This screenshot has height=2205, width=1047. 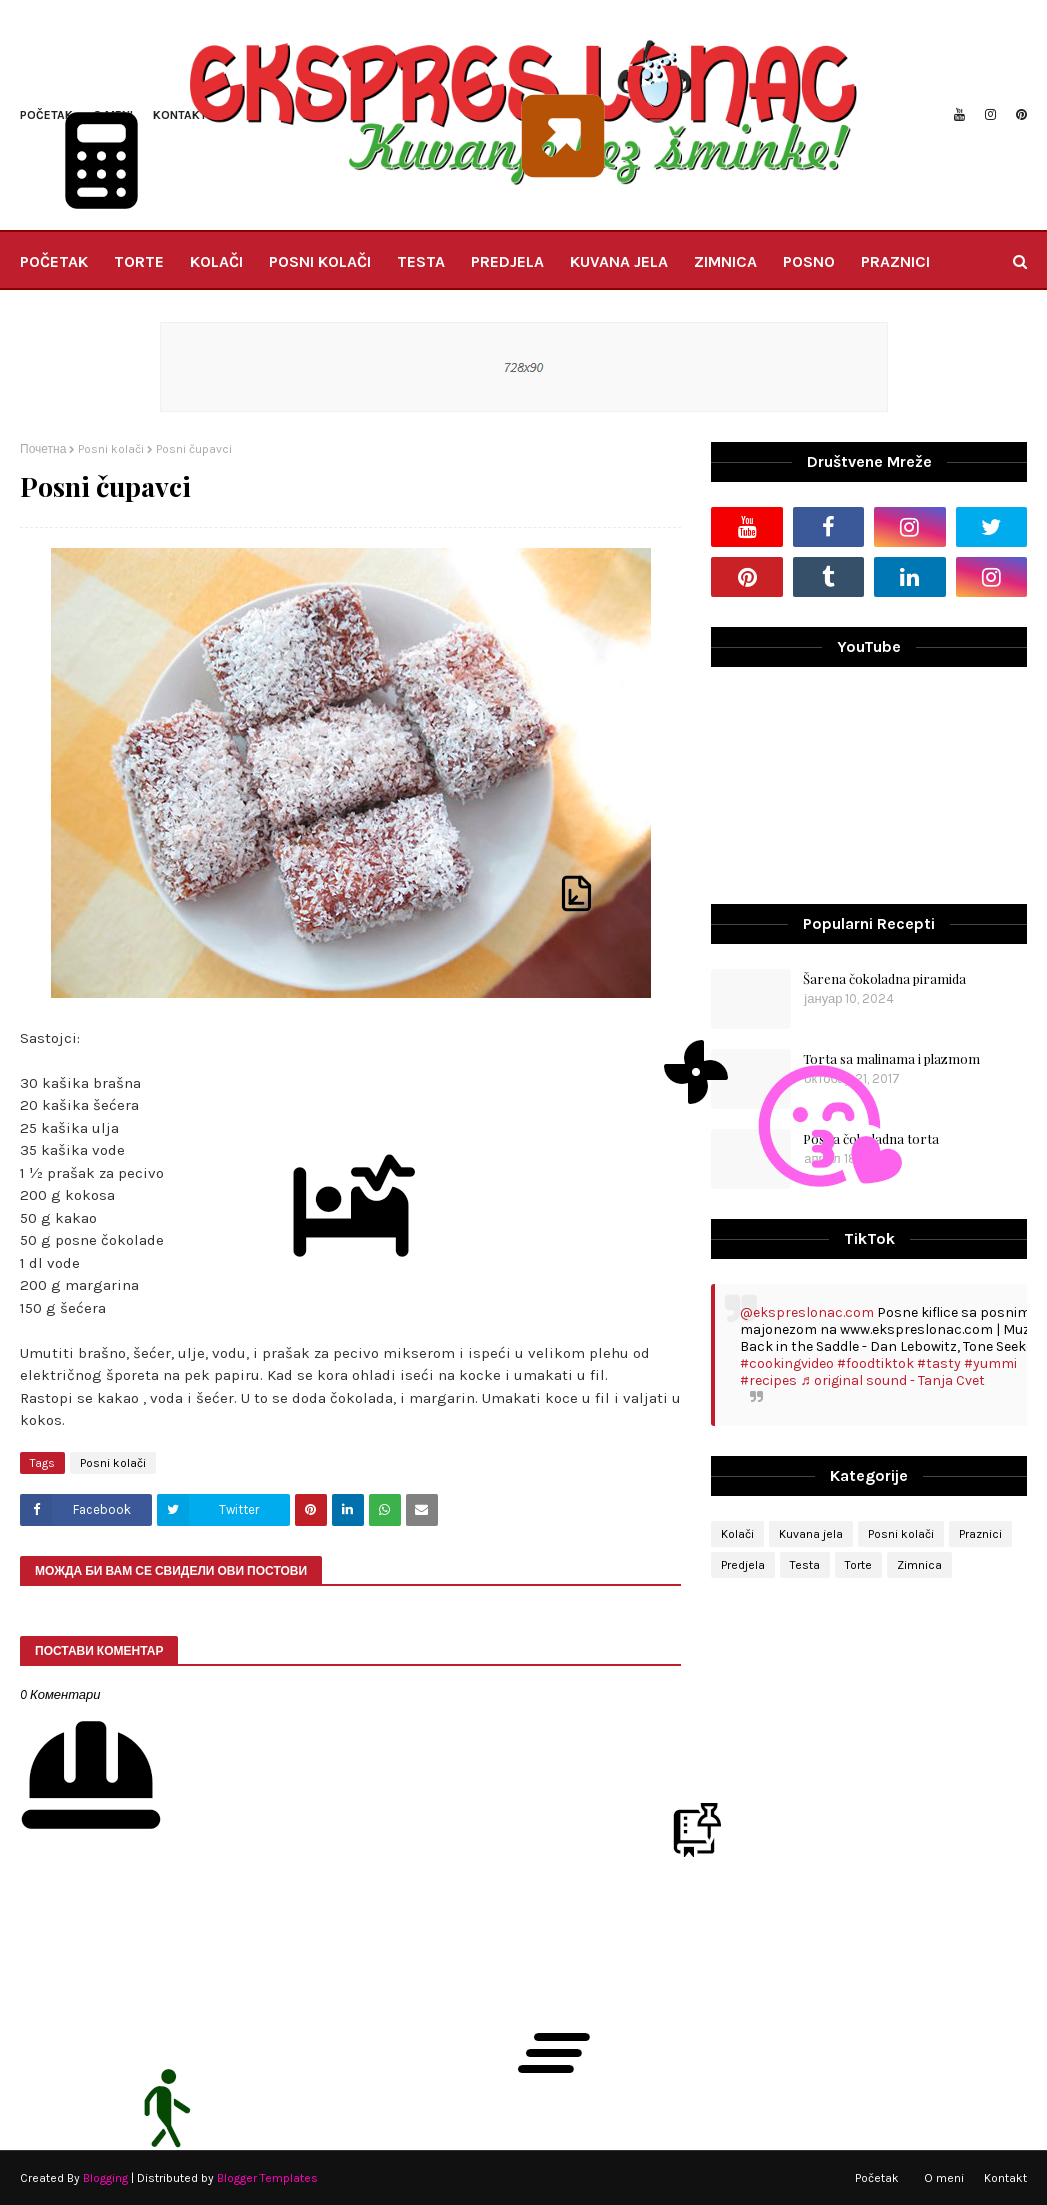 I want to click on open the calculator app, so click(x=101, y=160).